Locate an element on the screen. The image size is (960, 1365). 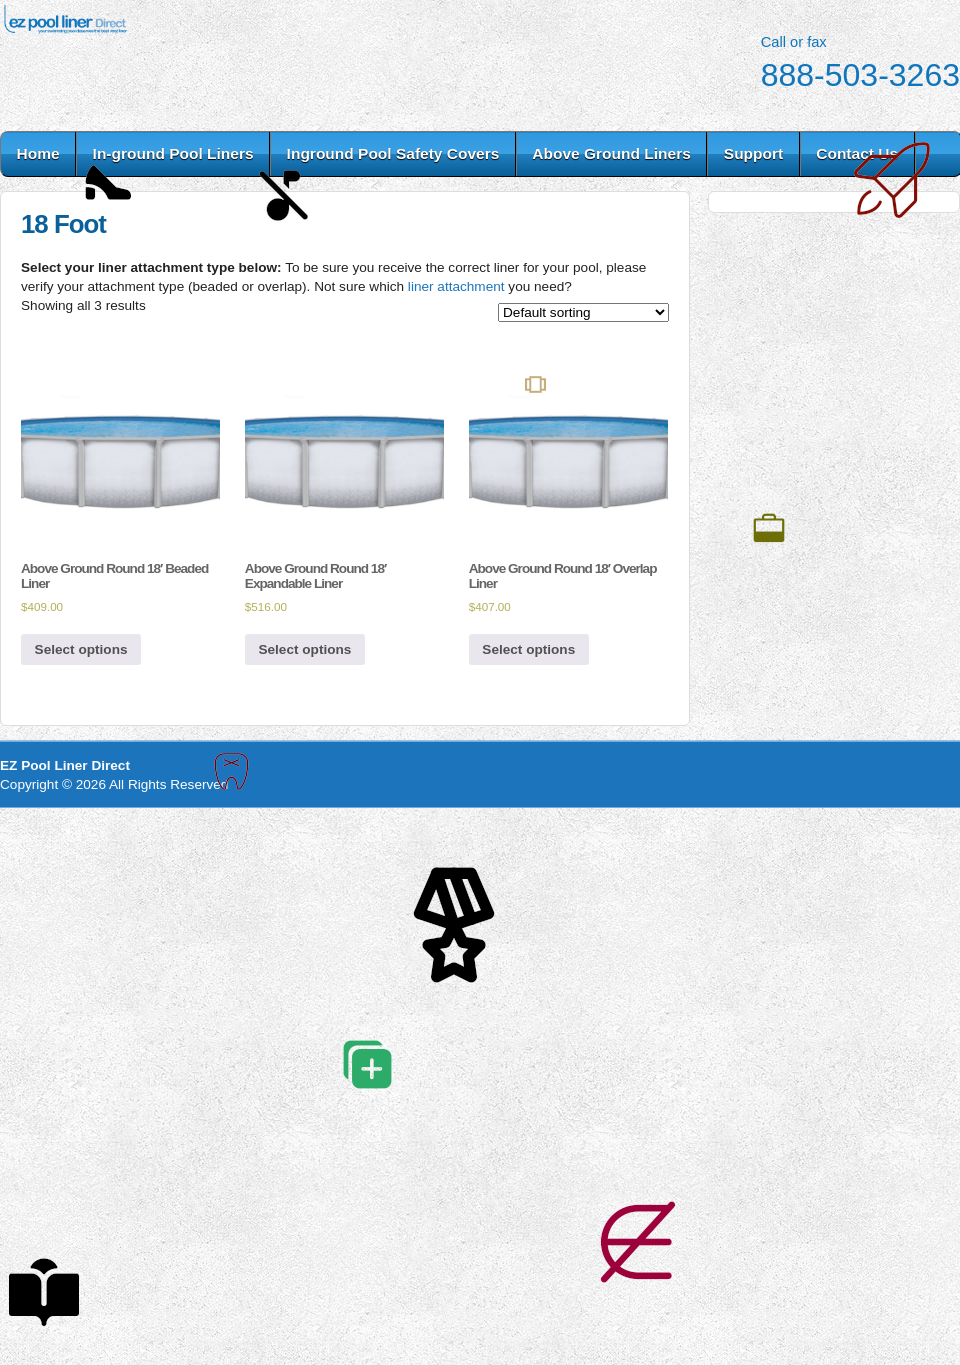
view user profile or contact details is located at coordinates (44, 1291).